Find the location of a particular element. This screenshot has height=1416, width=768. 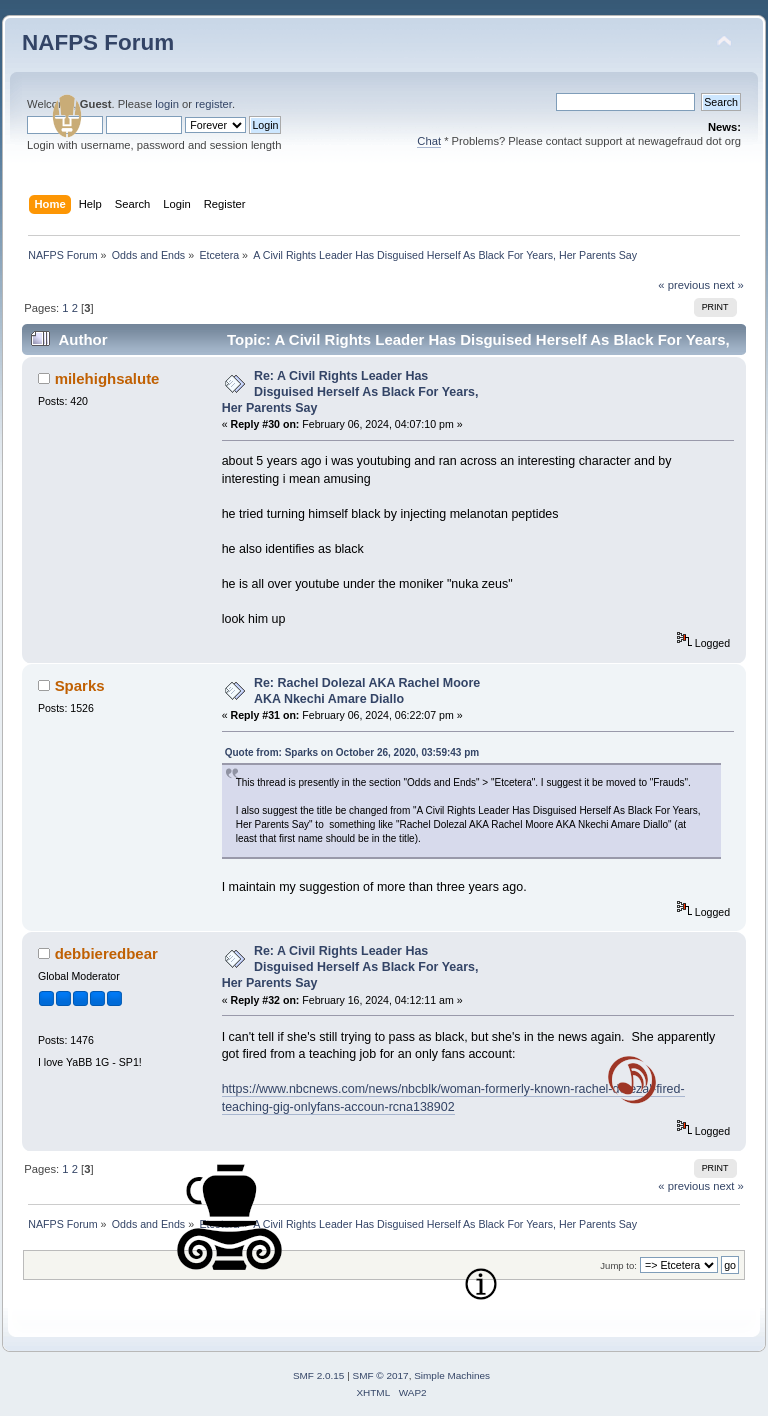

cast a music-based spell or ability is located at coordinates (632, 1080).